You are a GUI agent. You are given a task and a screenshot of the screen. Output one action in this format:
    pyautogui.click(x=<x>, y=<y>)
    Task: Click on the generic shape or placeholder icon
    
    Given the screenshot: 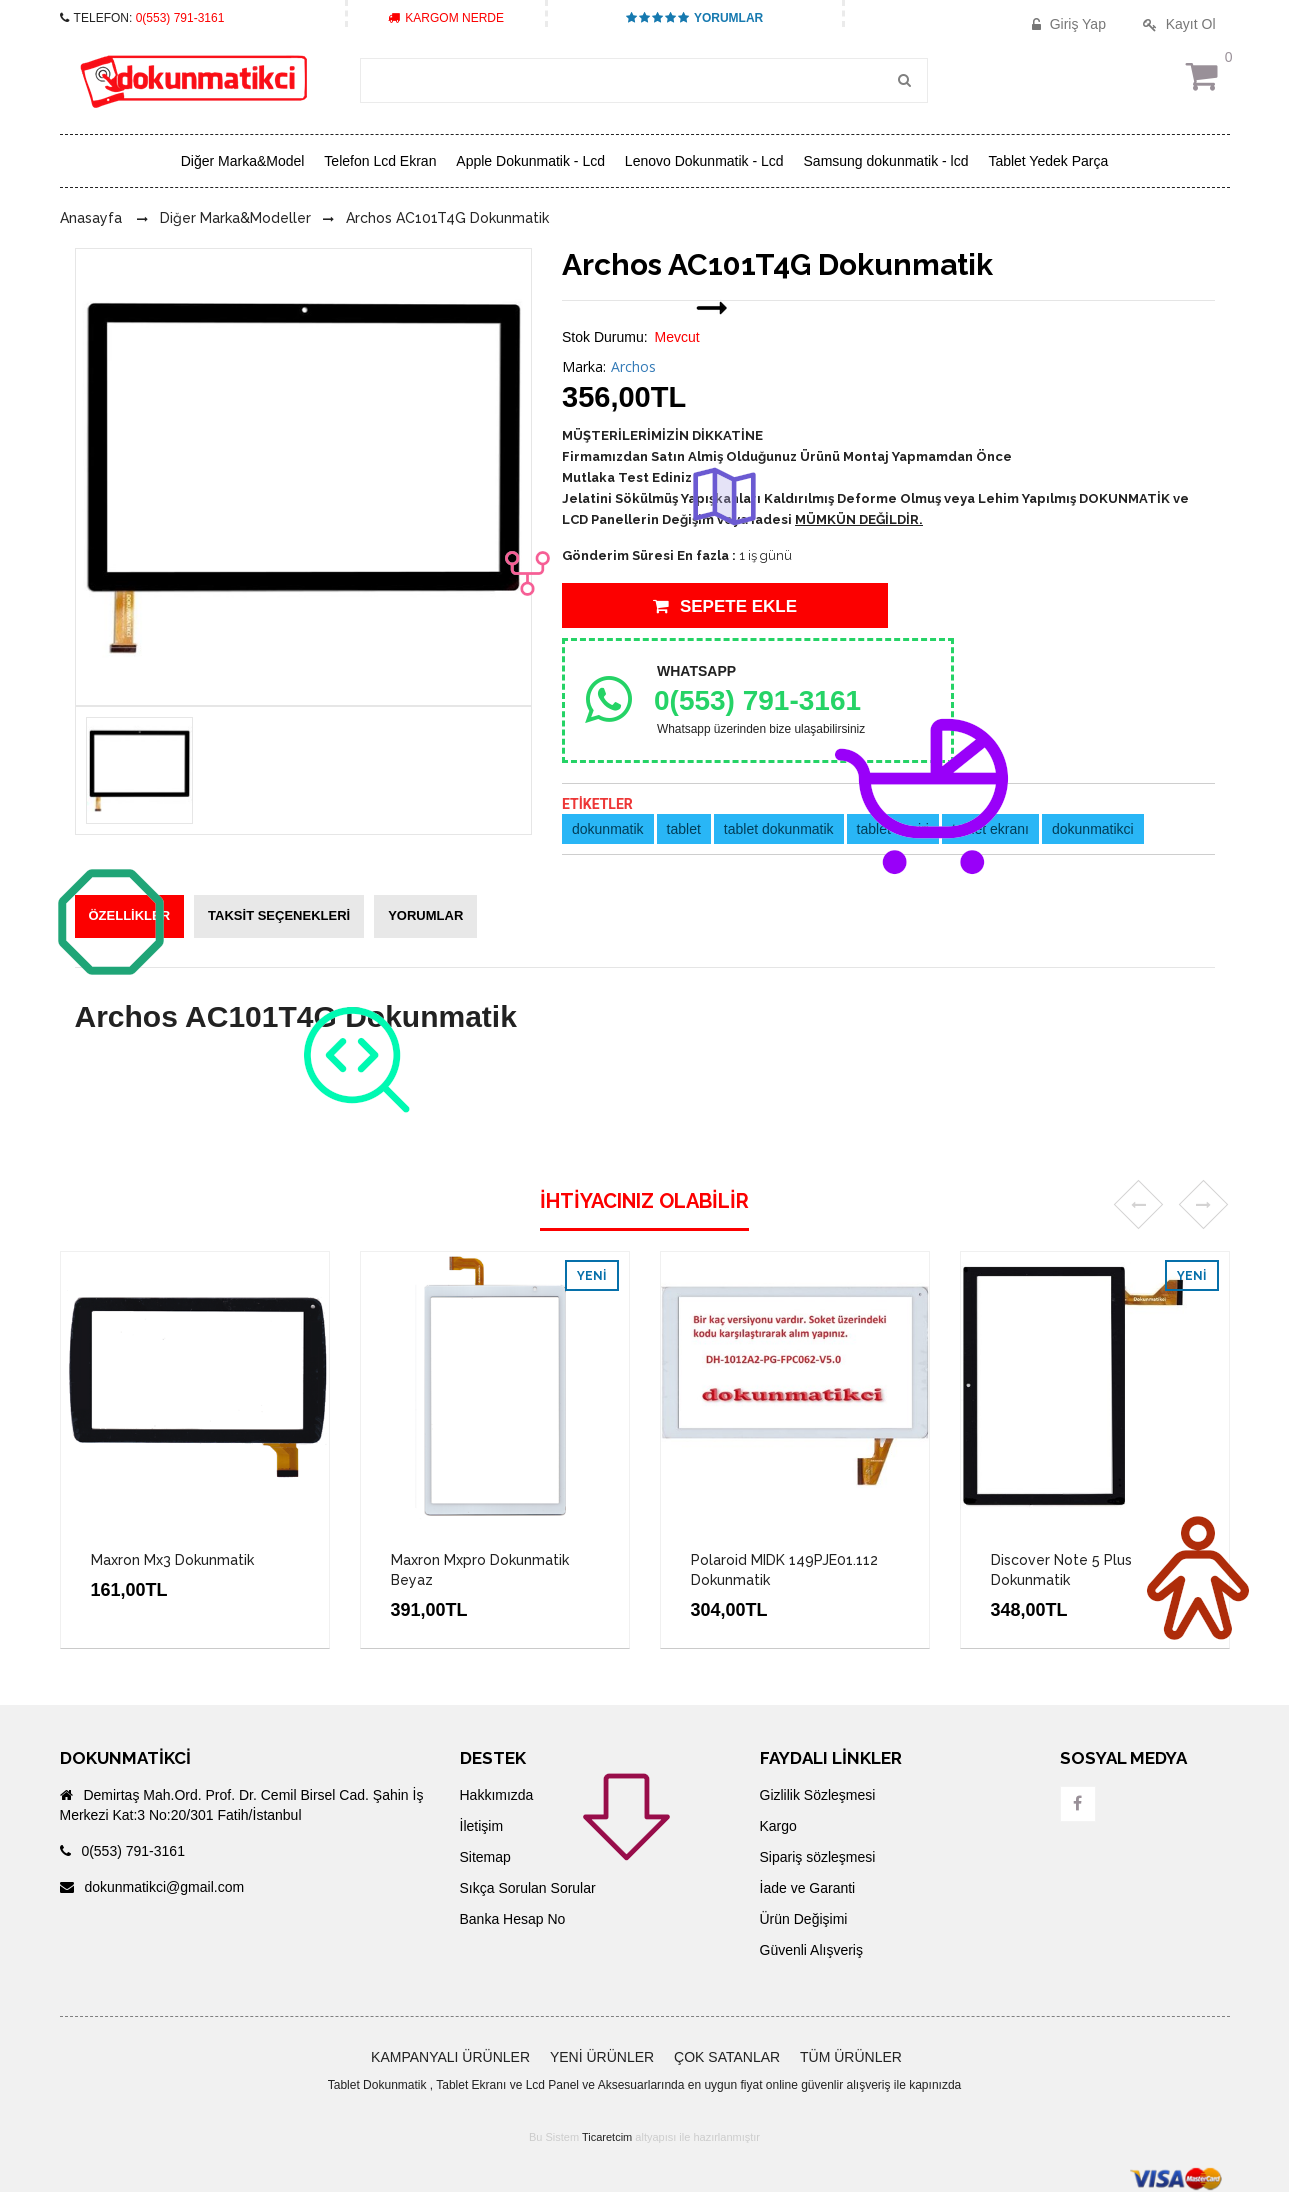 What is the action you would take?
    pyautogui.click(x=111, y=922)
    